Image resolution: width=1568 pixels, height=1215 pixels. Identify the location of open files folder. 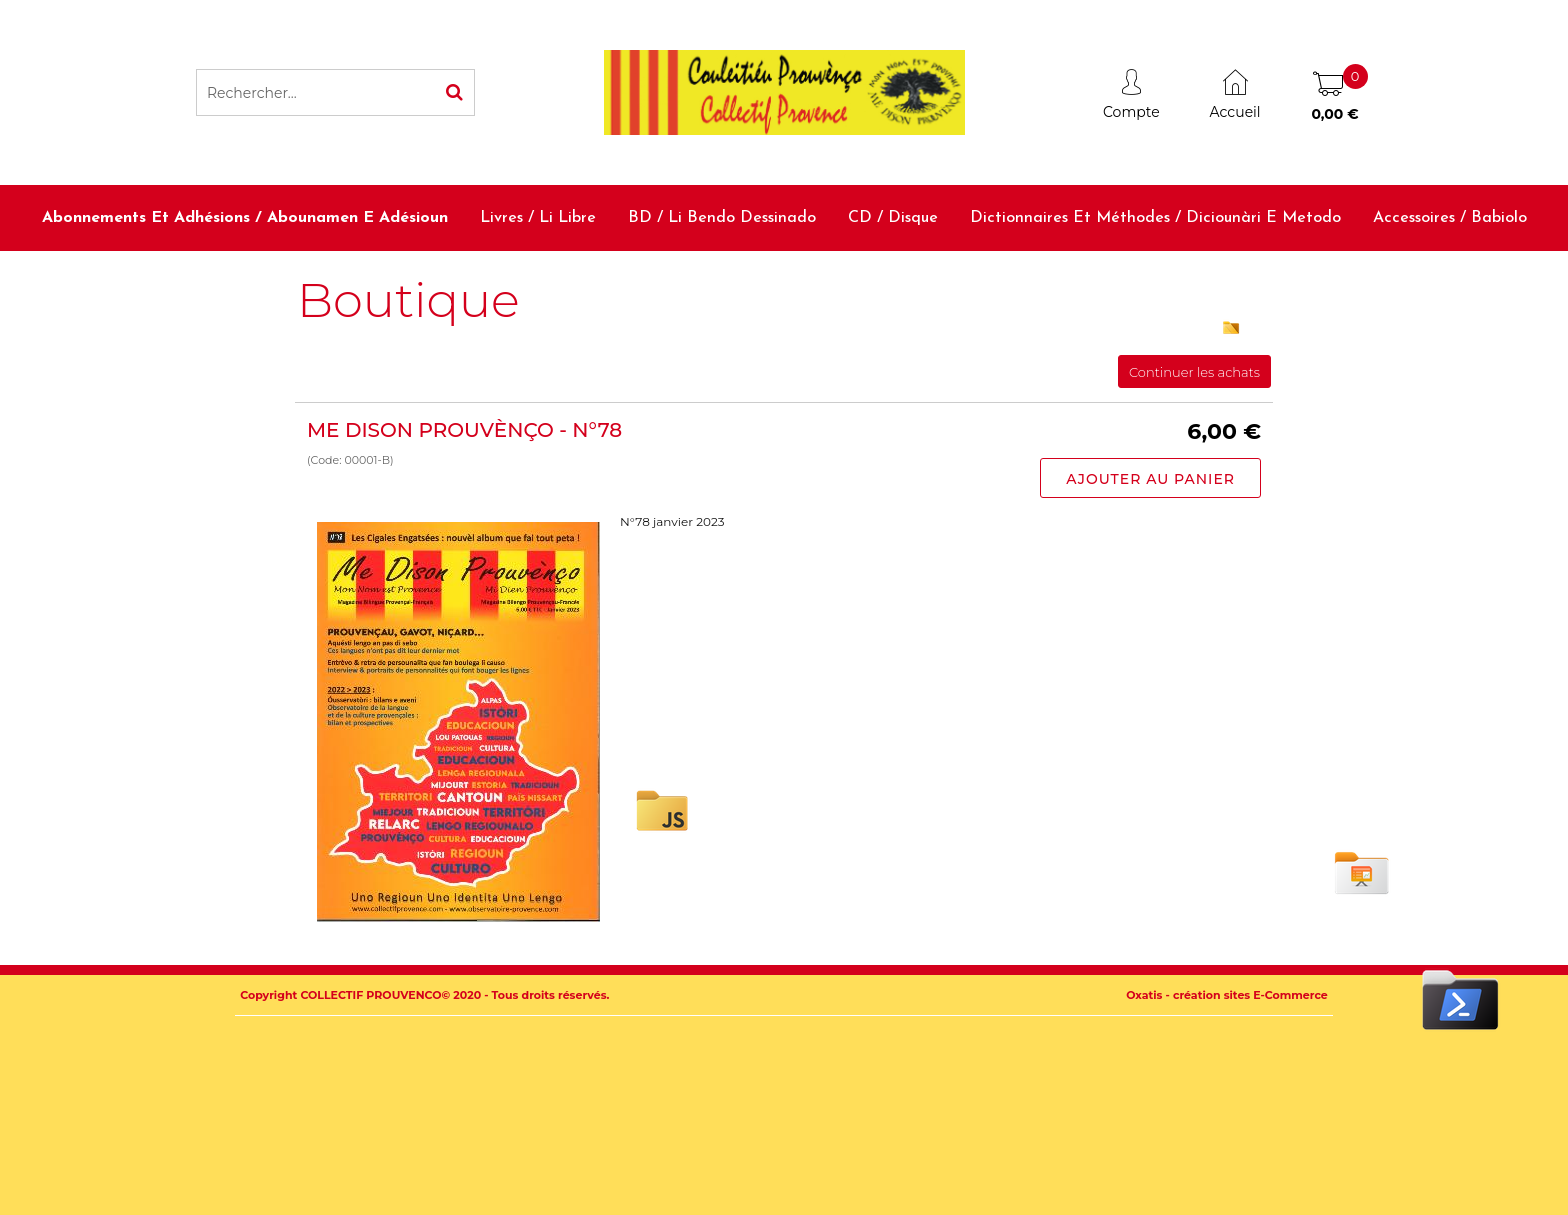
(1231, 328).